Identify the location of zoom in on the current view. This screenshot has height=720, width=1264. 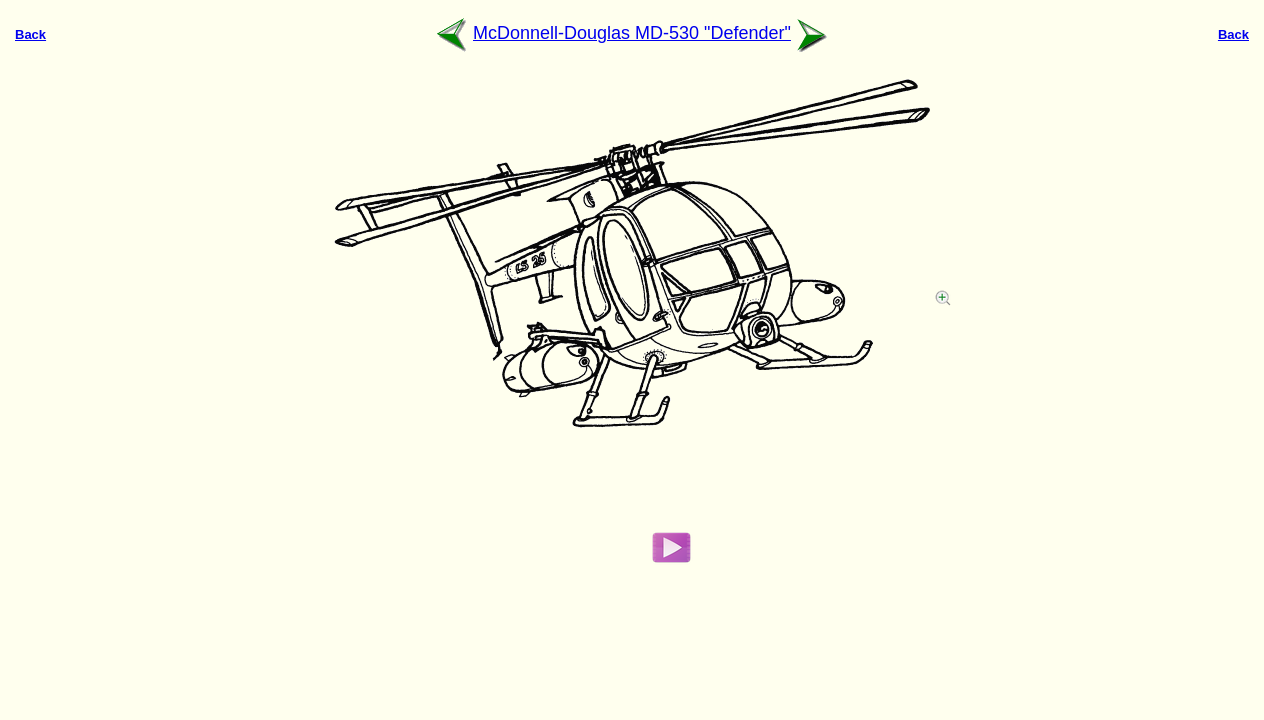
(943, 298).